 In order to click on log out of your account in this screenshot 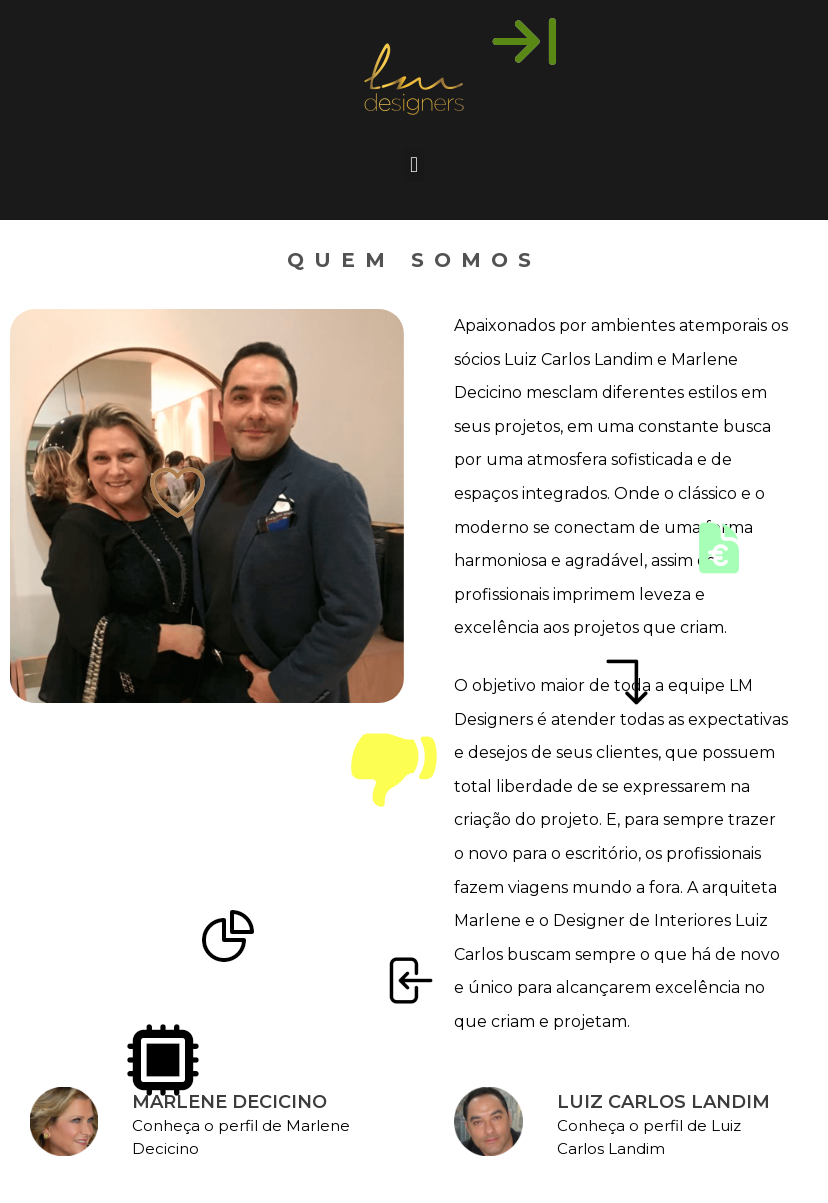, I will do `click(407, 980)`.